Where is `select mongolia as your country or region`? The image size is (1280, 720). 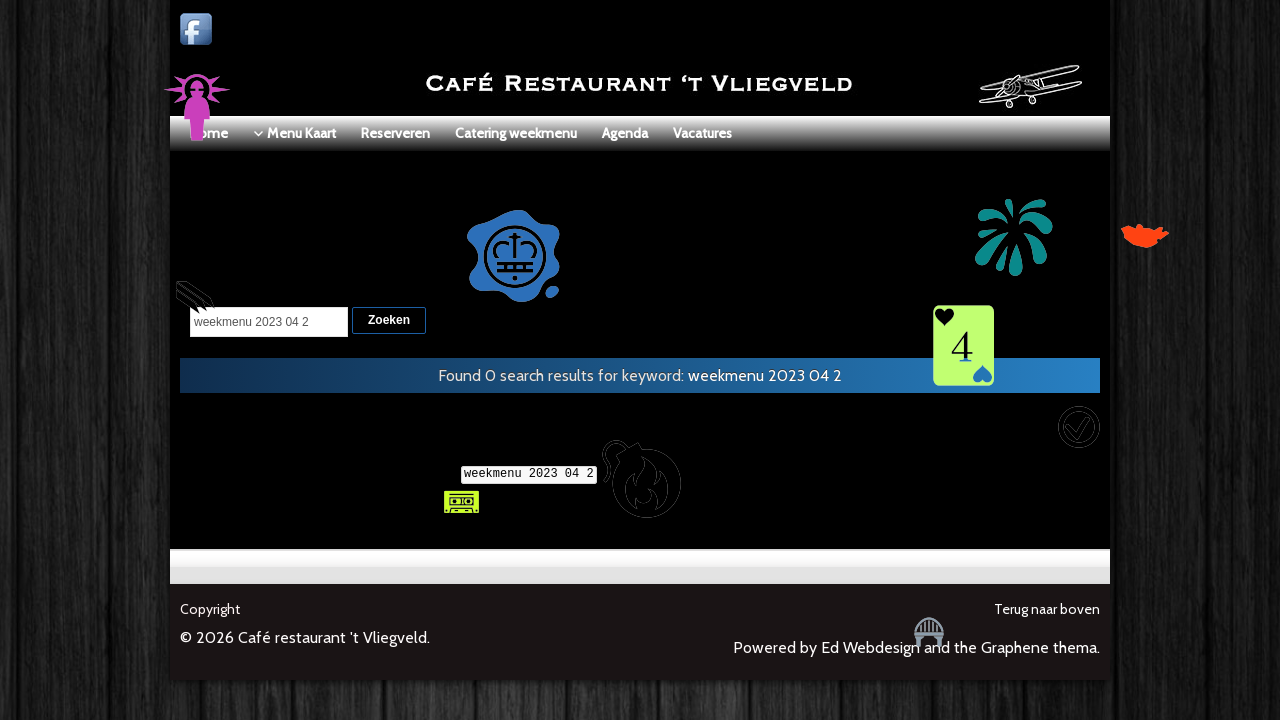
select mongolia as your country or region is located at coordinates (1145, 236).